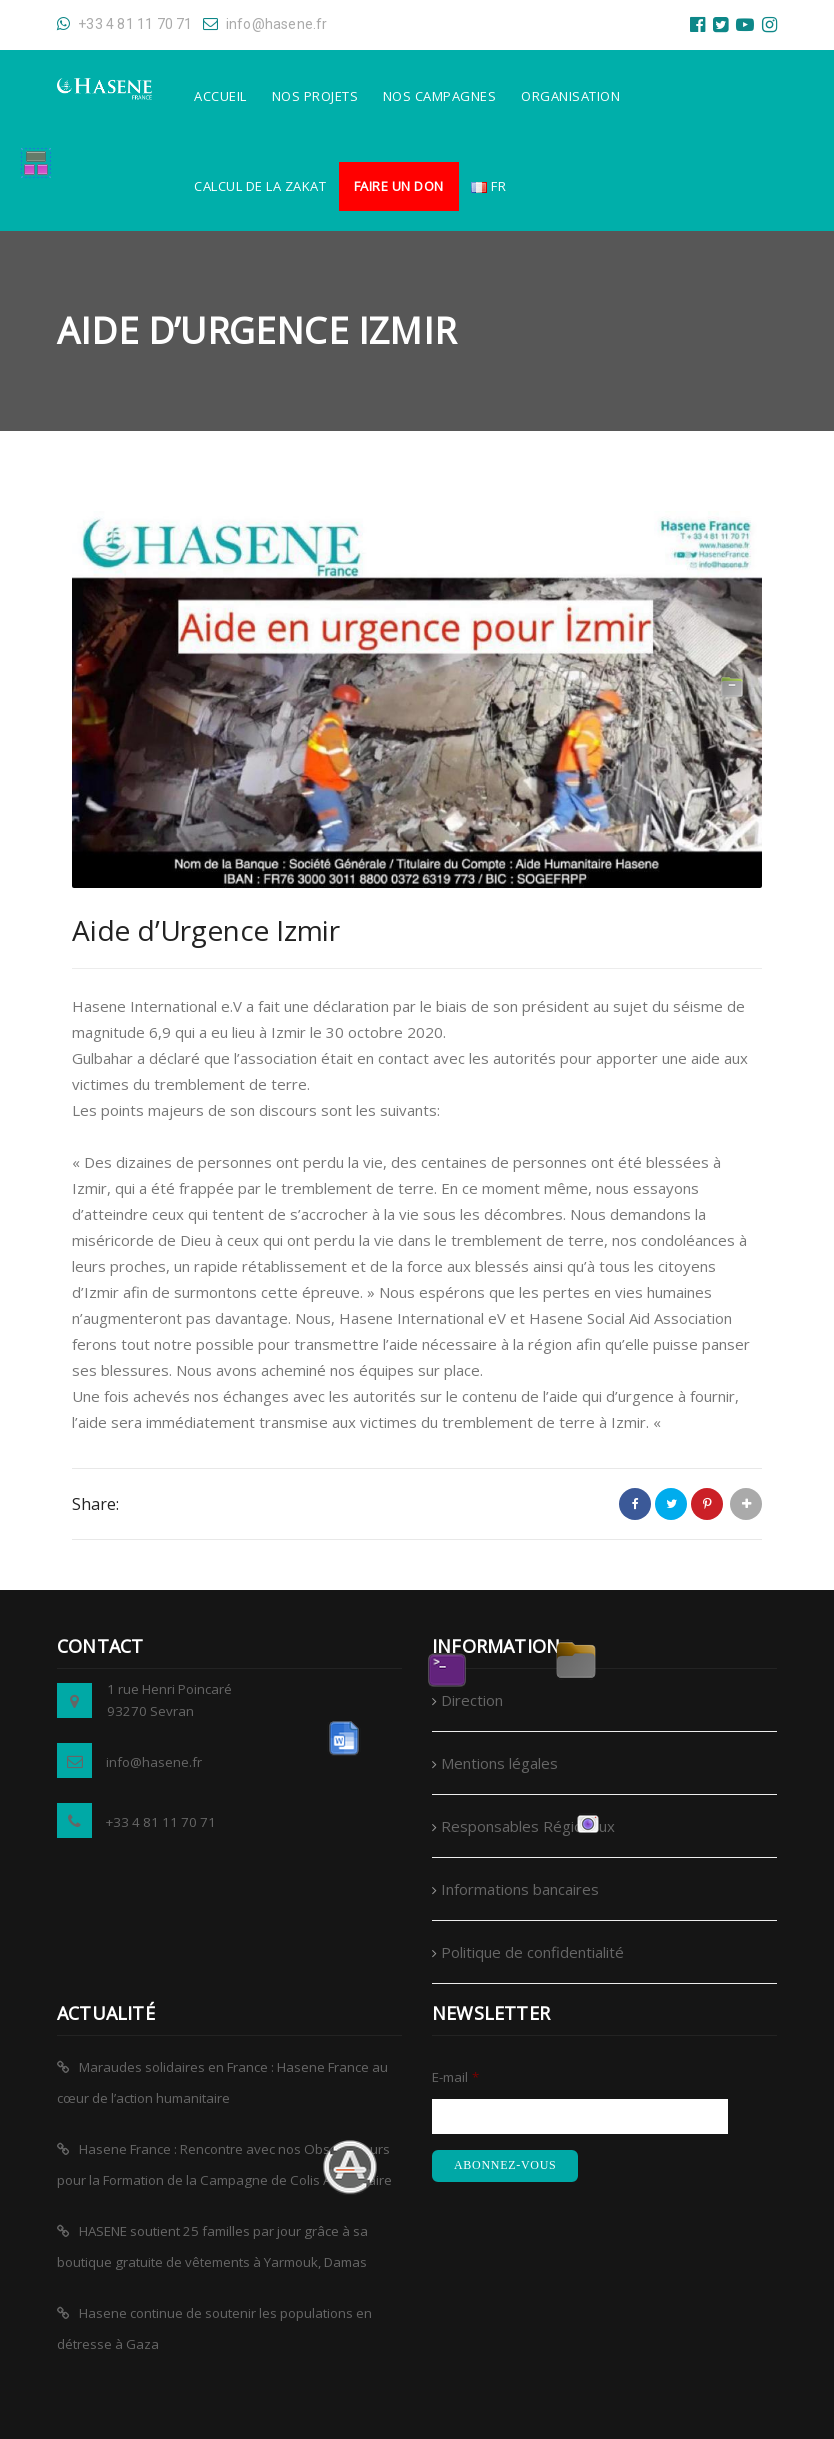 This screenshot has height=2439, width=834. Describe the element at coordinates (732, 687) in the screenshot. I see `open the file manager application` at that location.